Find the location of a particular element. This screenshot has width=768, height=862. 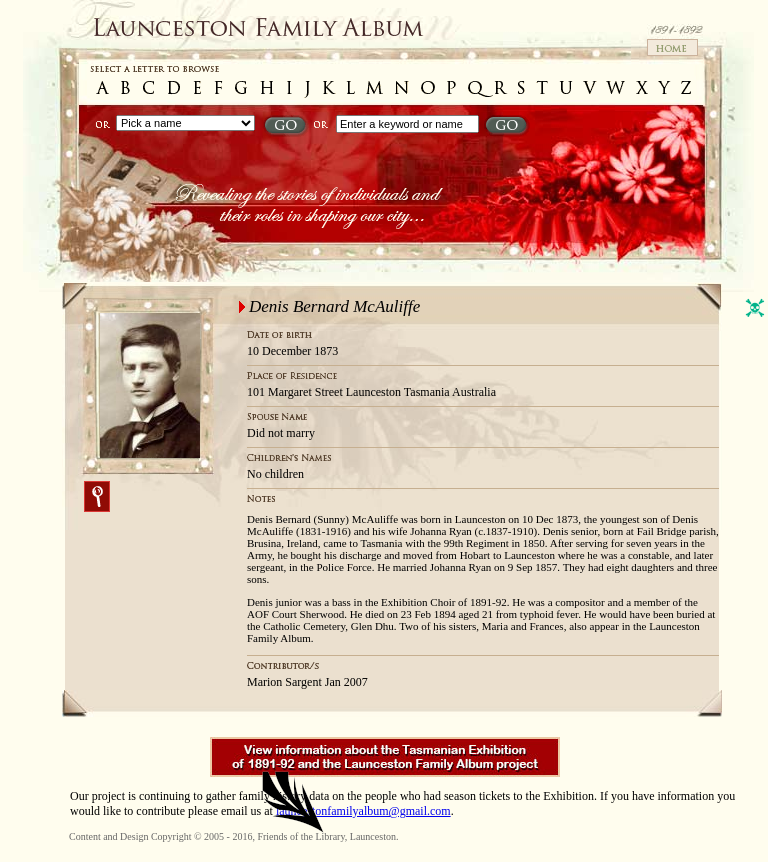

damaged or broken projectile indicator is located at coordinates (292, 801).